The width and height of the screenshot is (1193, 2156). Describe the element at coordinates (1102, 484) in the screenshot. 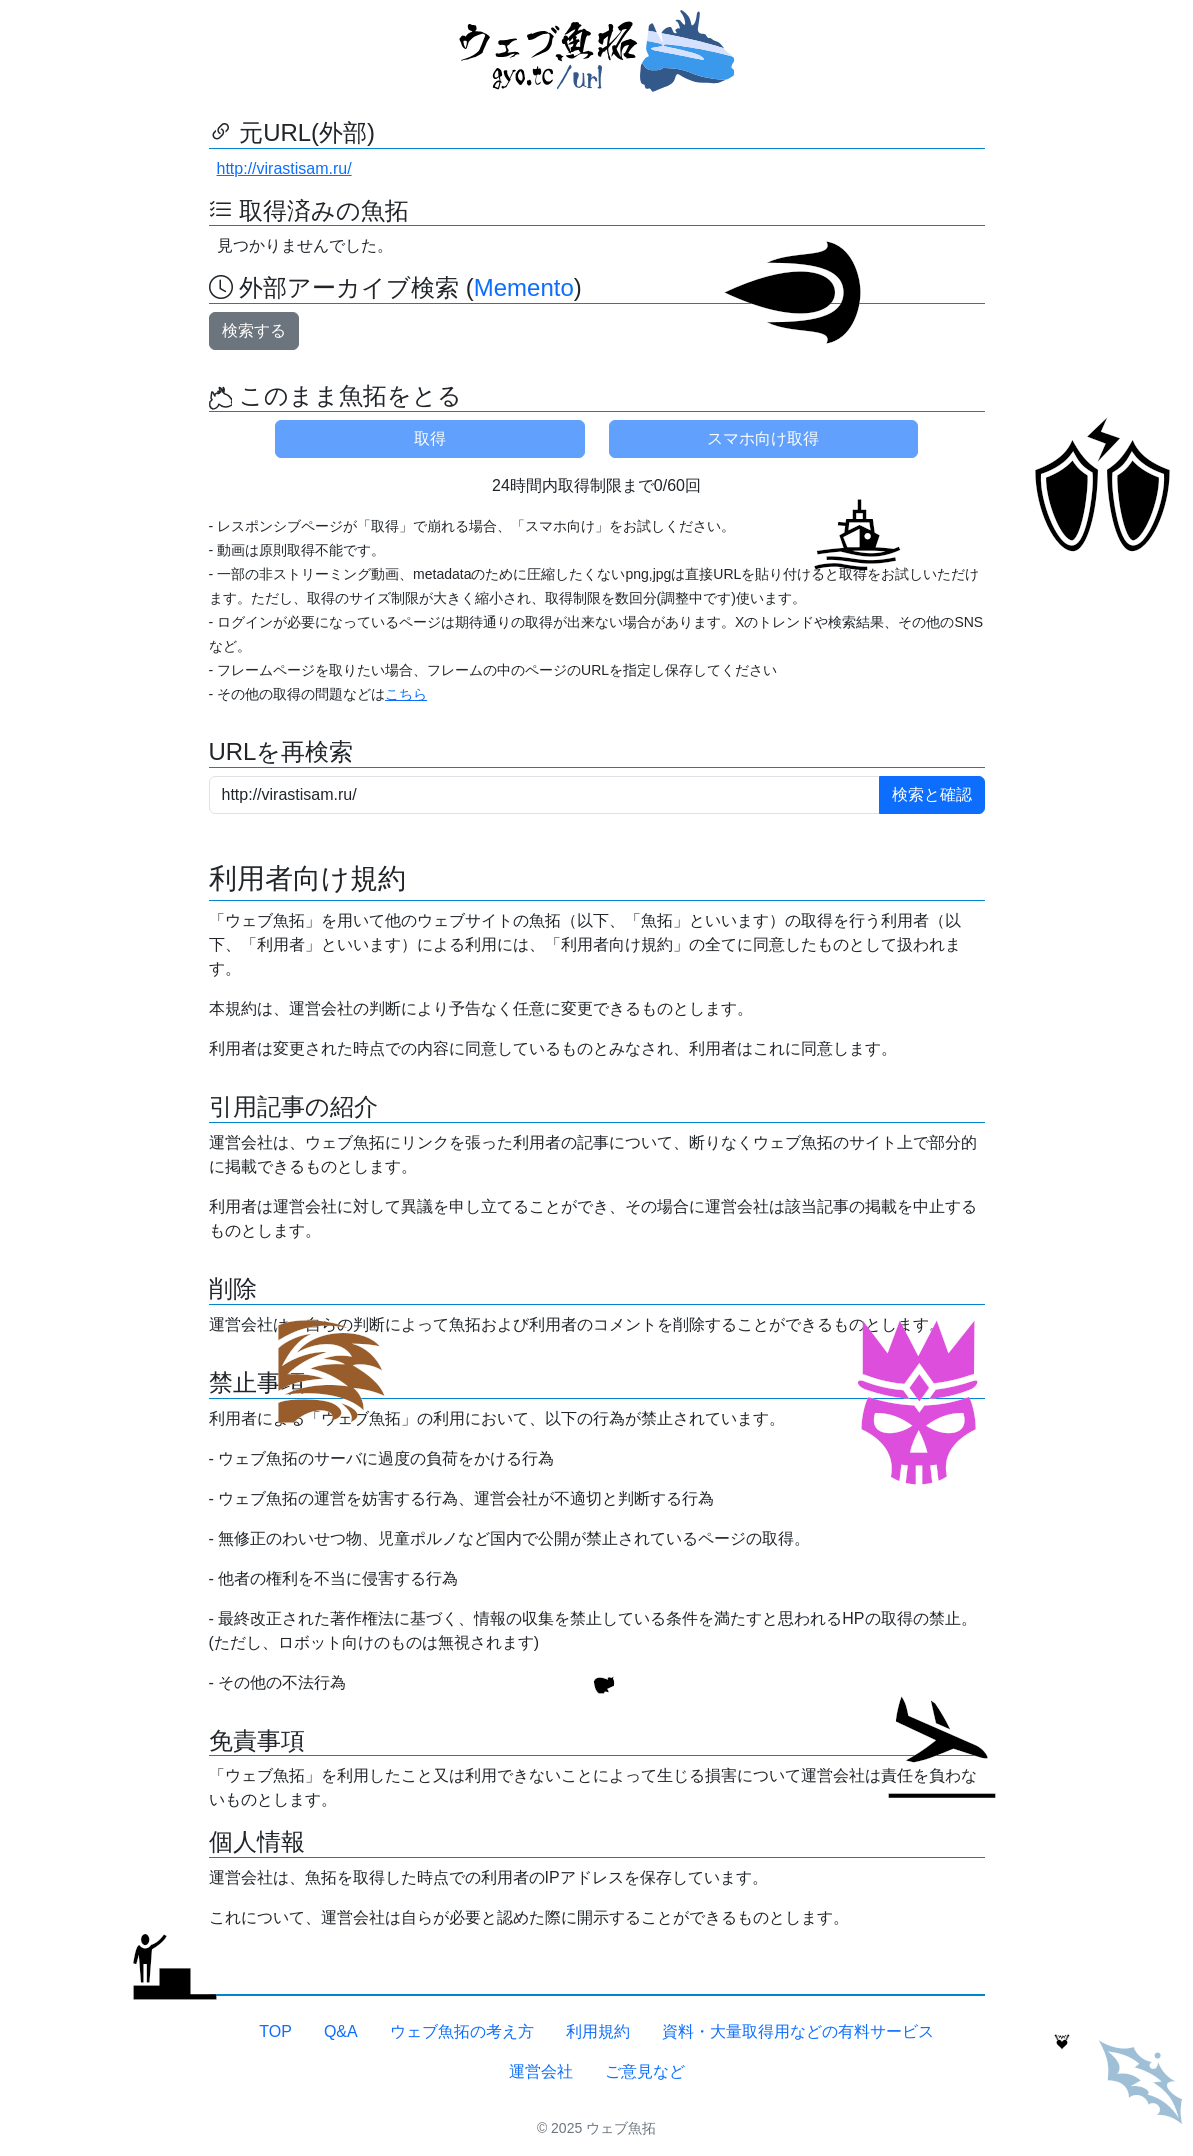

I see `indicates a conflict or clash between protected elements` at that location.